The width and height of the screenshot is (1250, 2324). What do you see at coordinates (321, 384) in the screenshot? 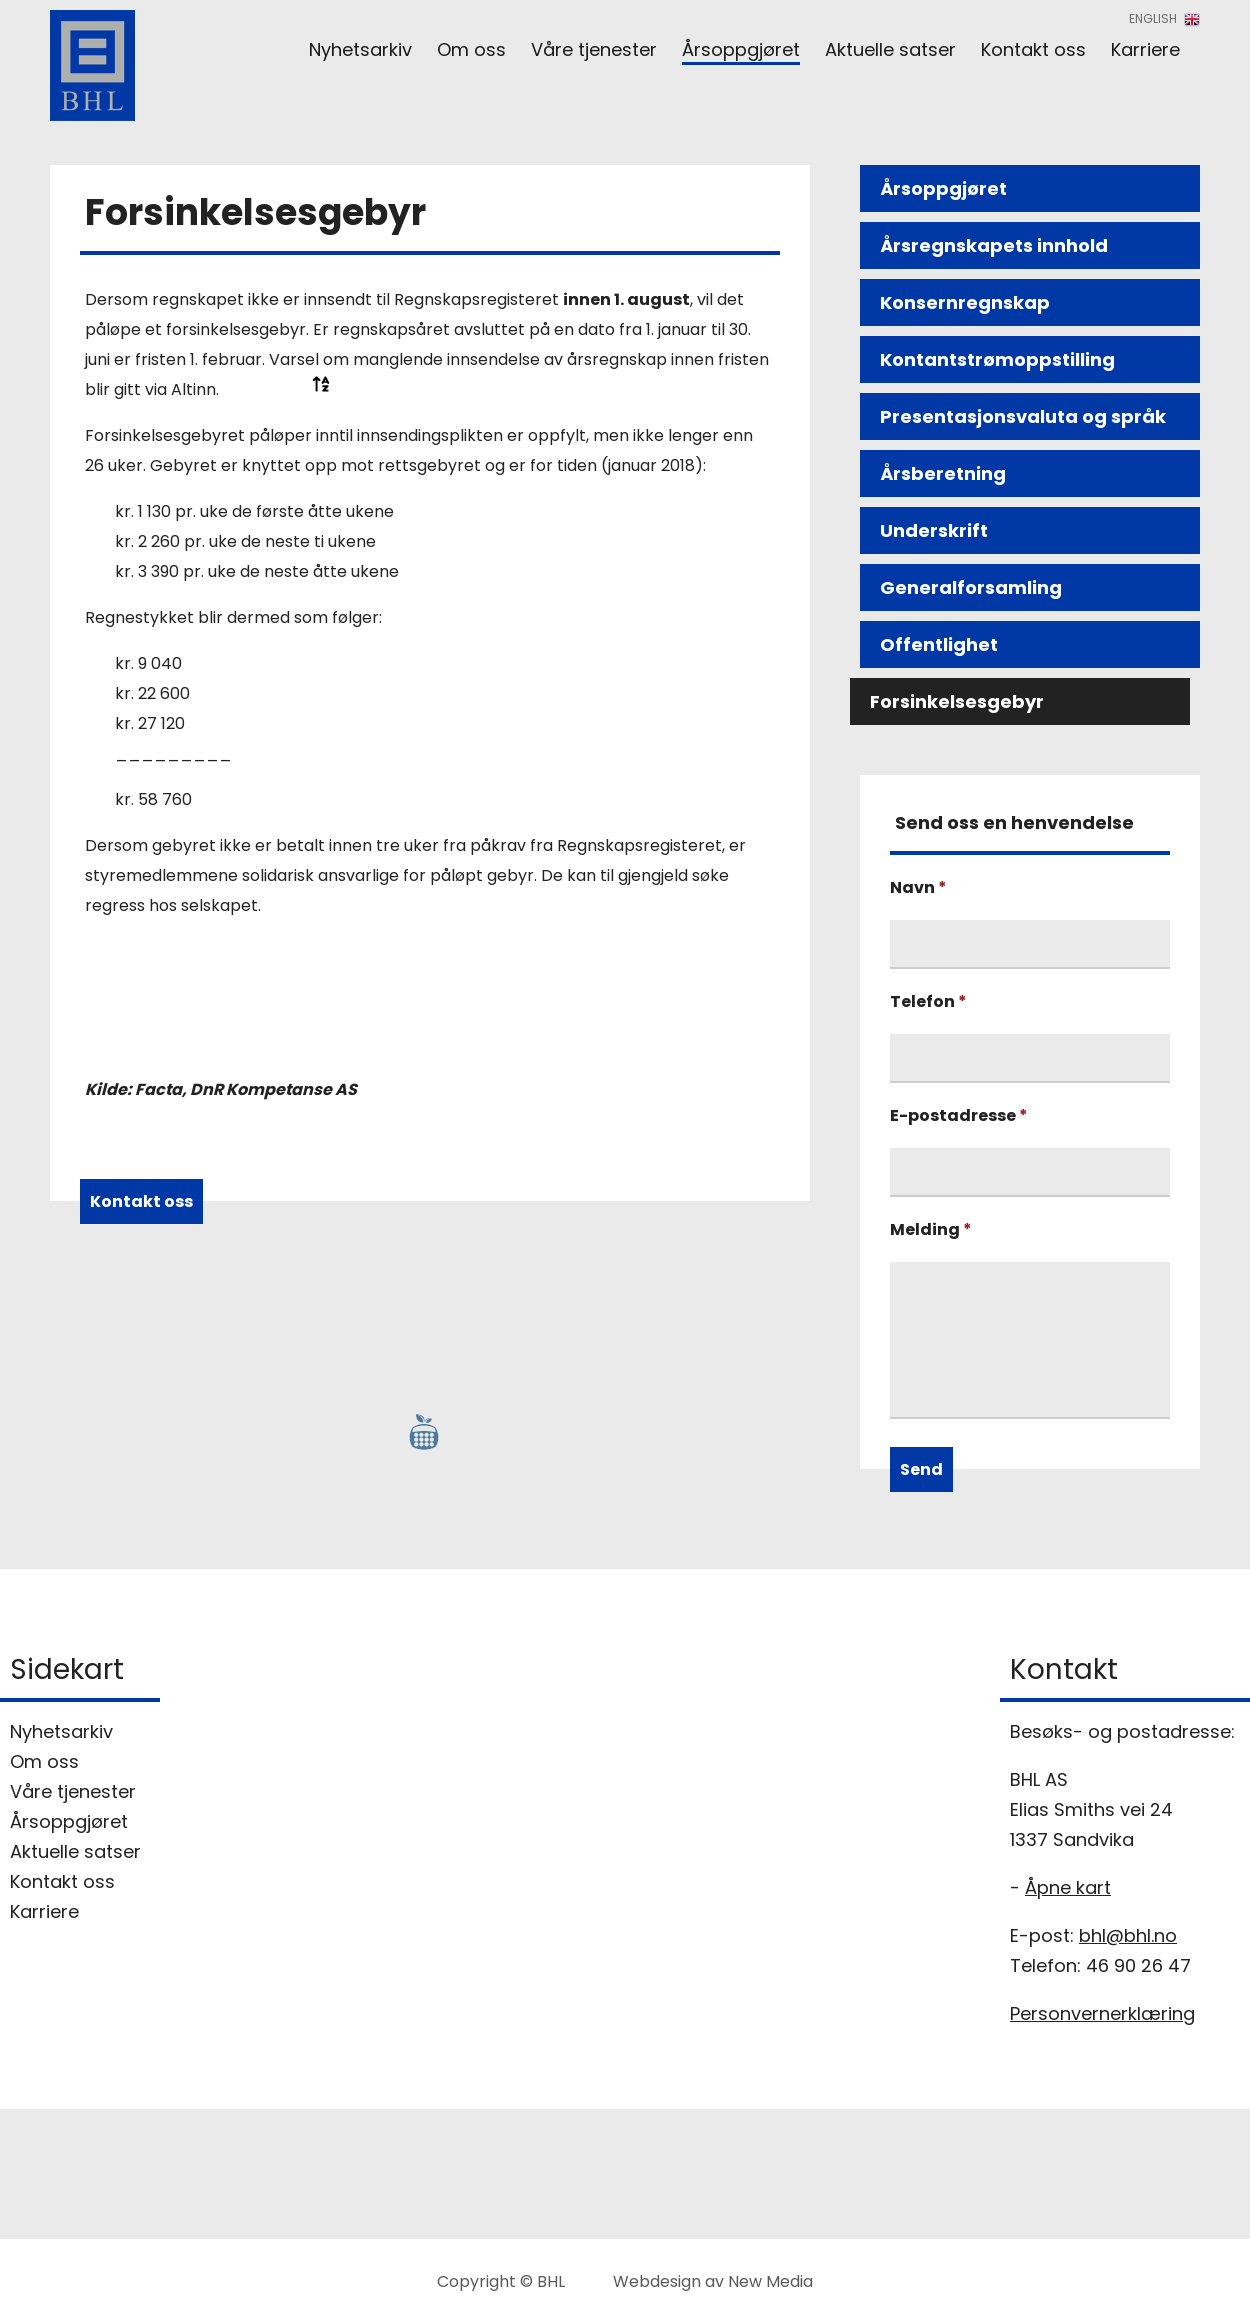
I see `sort items alphabetically in ascending order (A to Z)` at bounding box center [321, 384].